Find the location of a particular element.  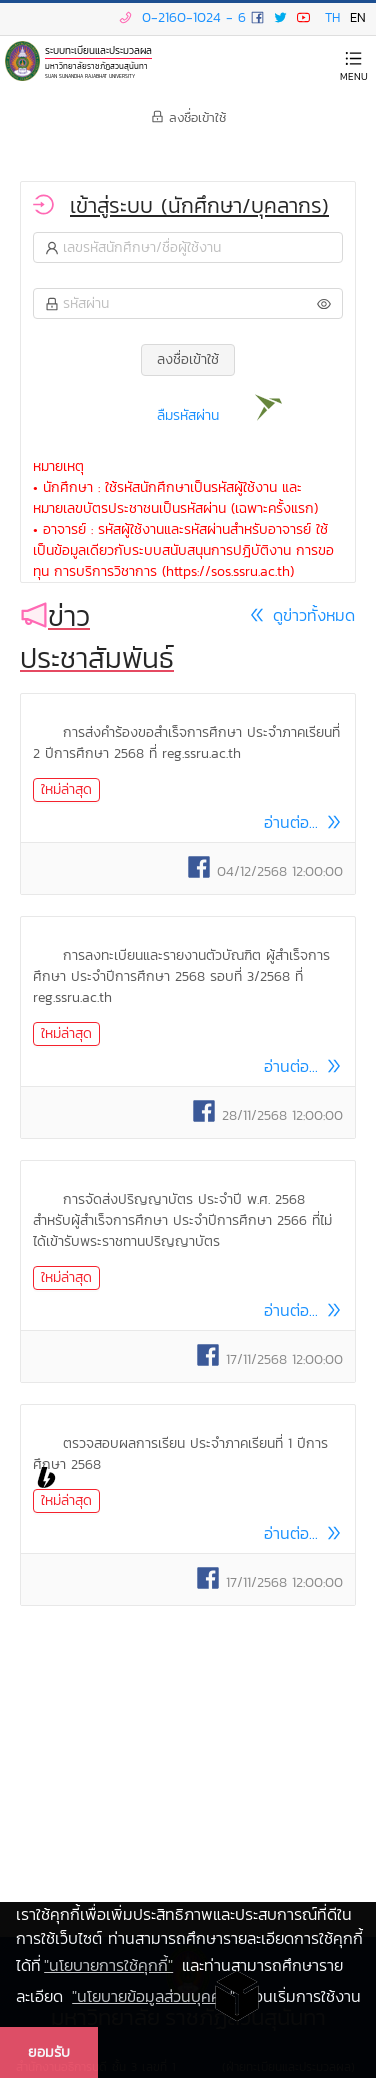

open boosty creator platform is located at coordinates (46, 1477).